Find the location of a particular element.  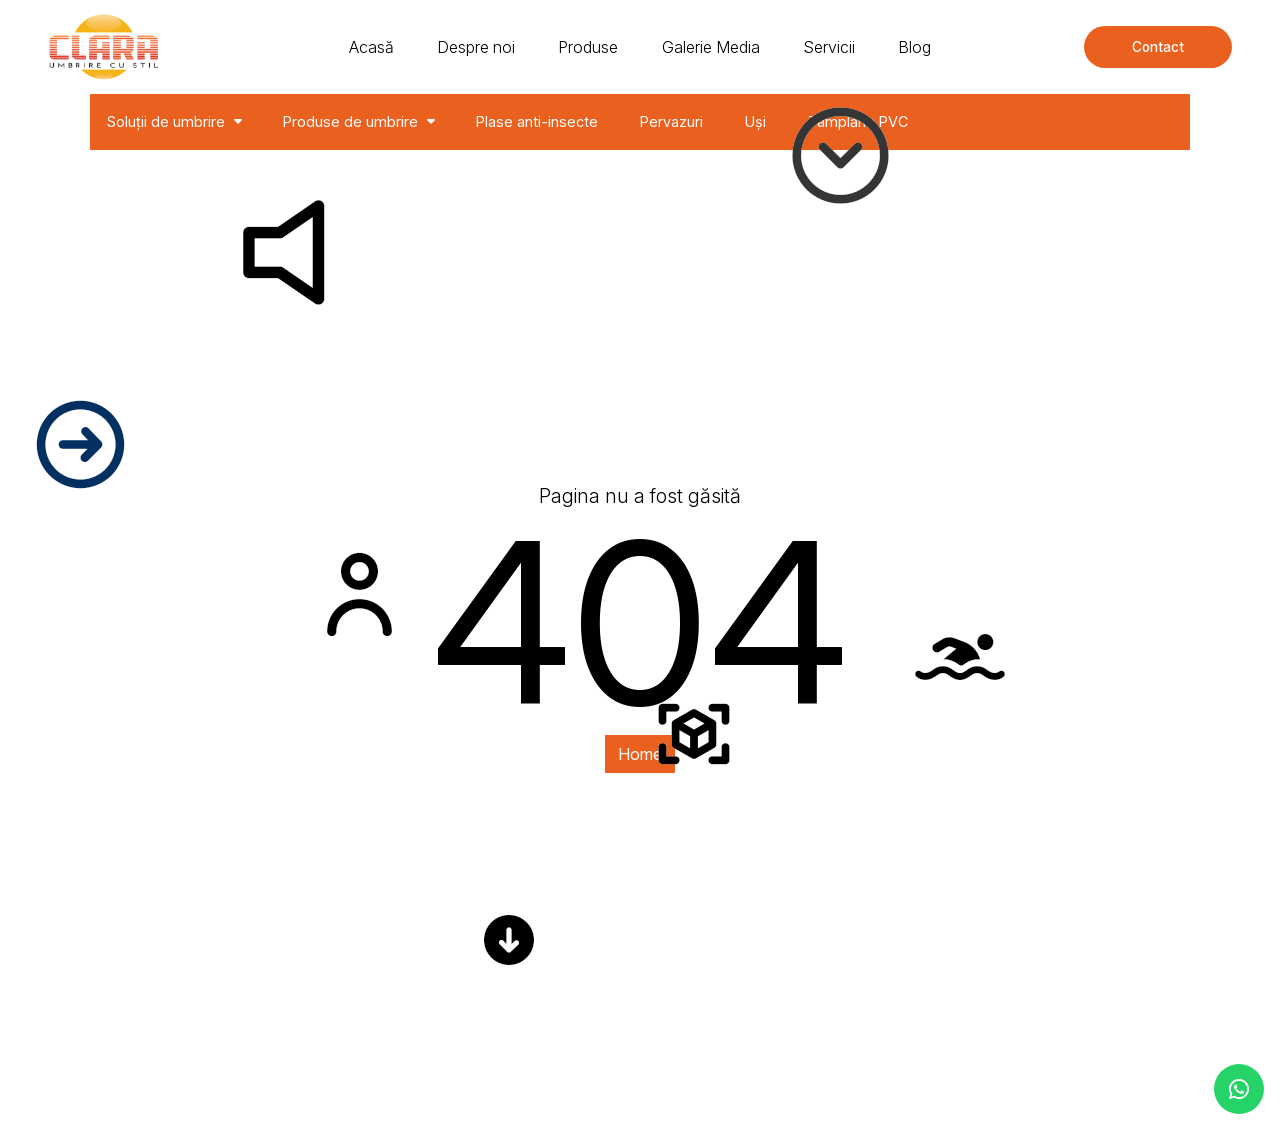

proceed to the next step is located at coordinates (80, 444).